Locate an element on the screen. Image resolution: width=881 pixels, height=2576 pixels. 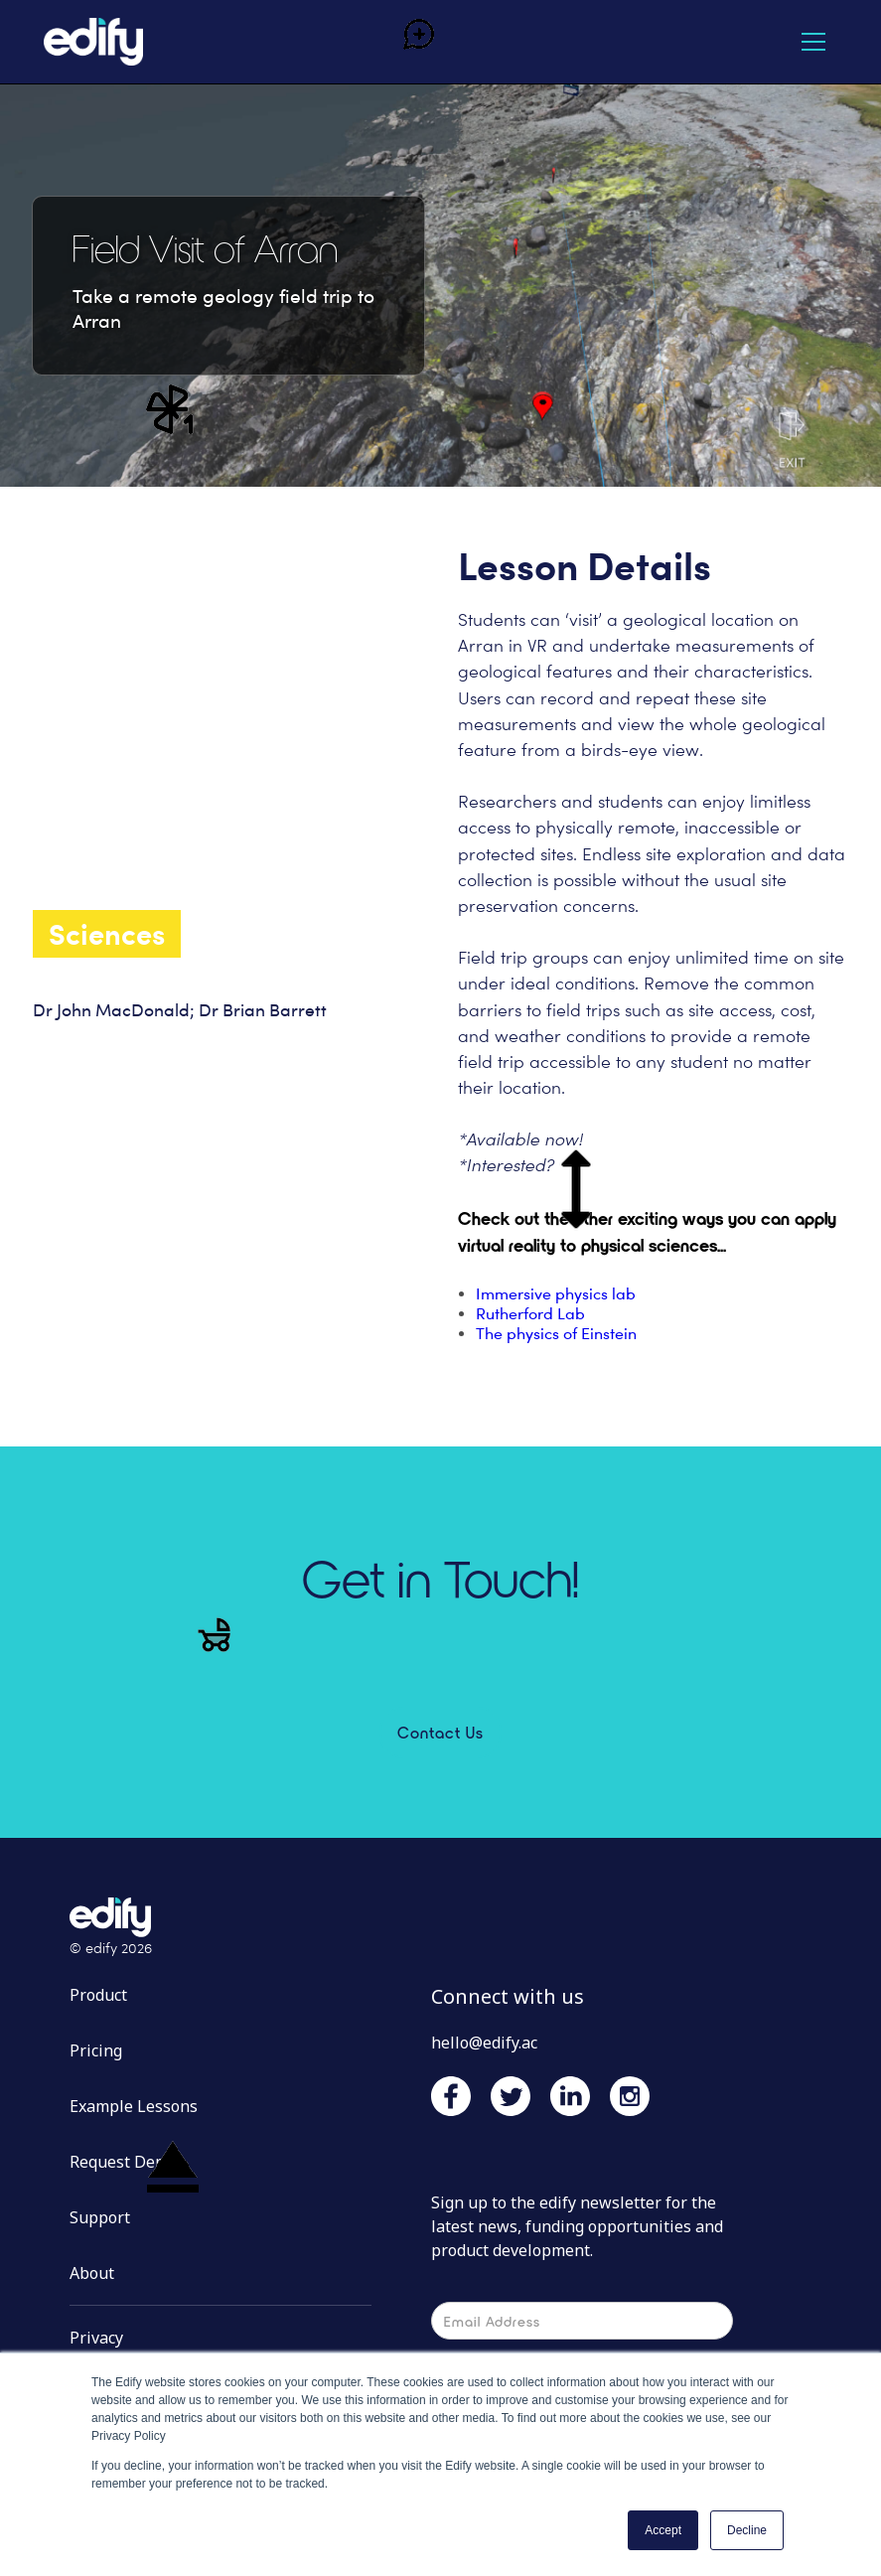
add a comment or review to a location is located at coordinates (419, 34).